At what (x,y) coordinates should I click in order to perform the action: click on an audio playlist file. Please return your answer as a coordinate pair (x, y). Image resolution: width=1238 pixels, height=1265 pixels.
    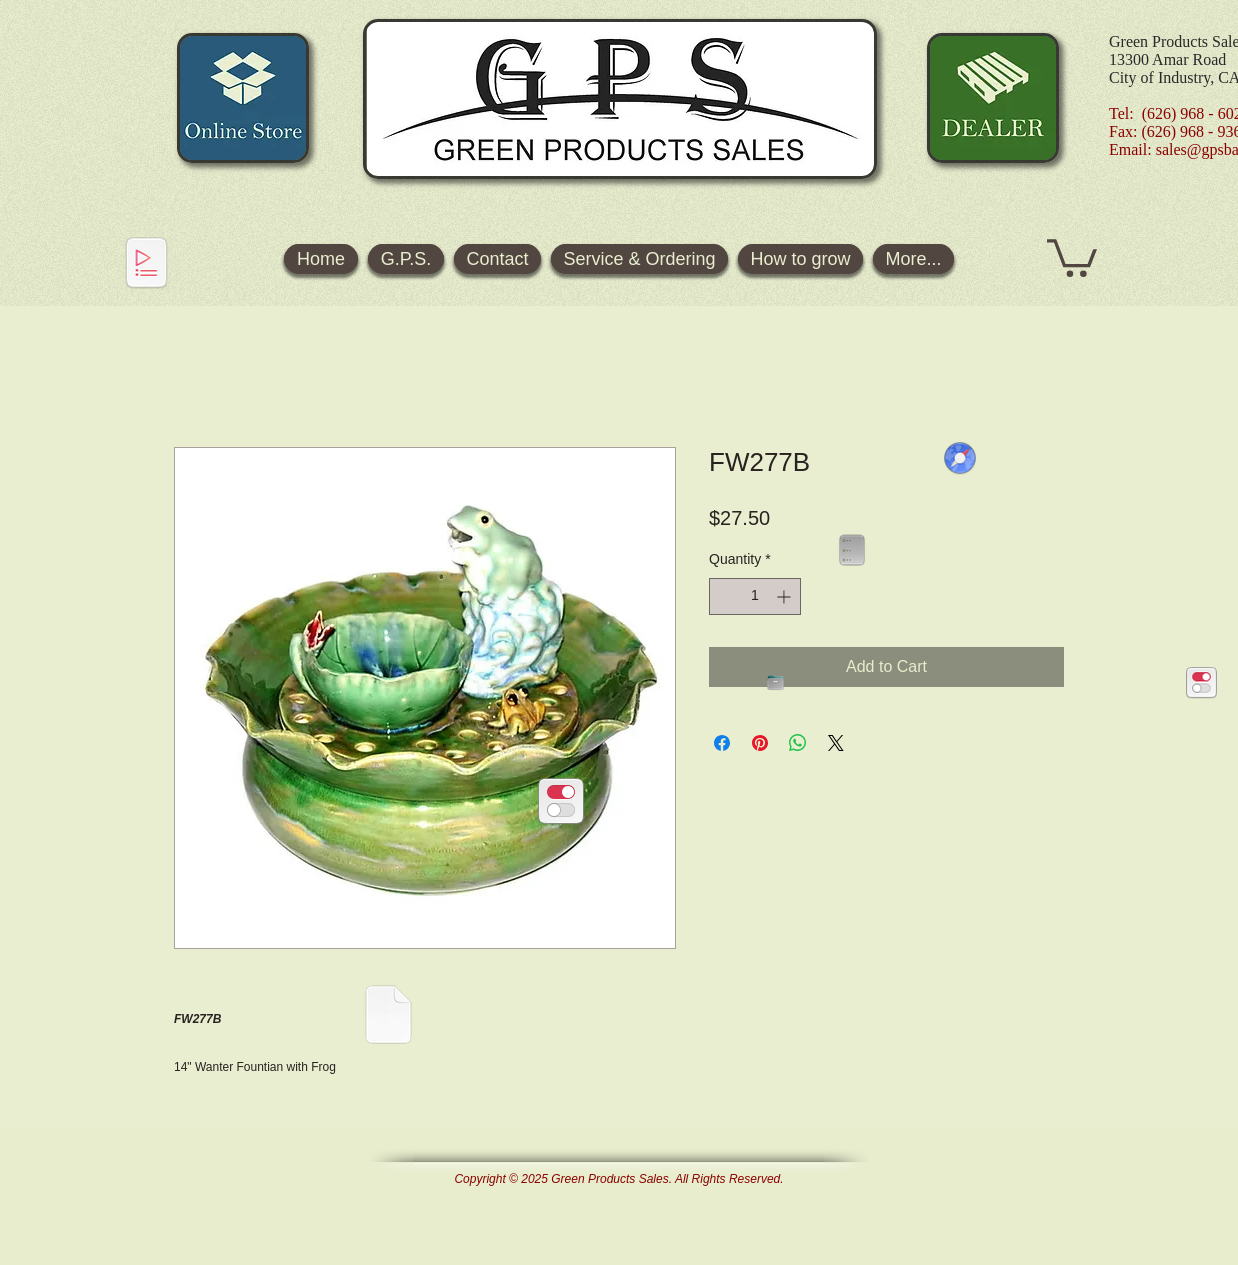
    Looking at the image, I should click on (146, 262).